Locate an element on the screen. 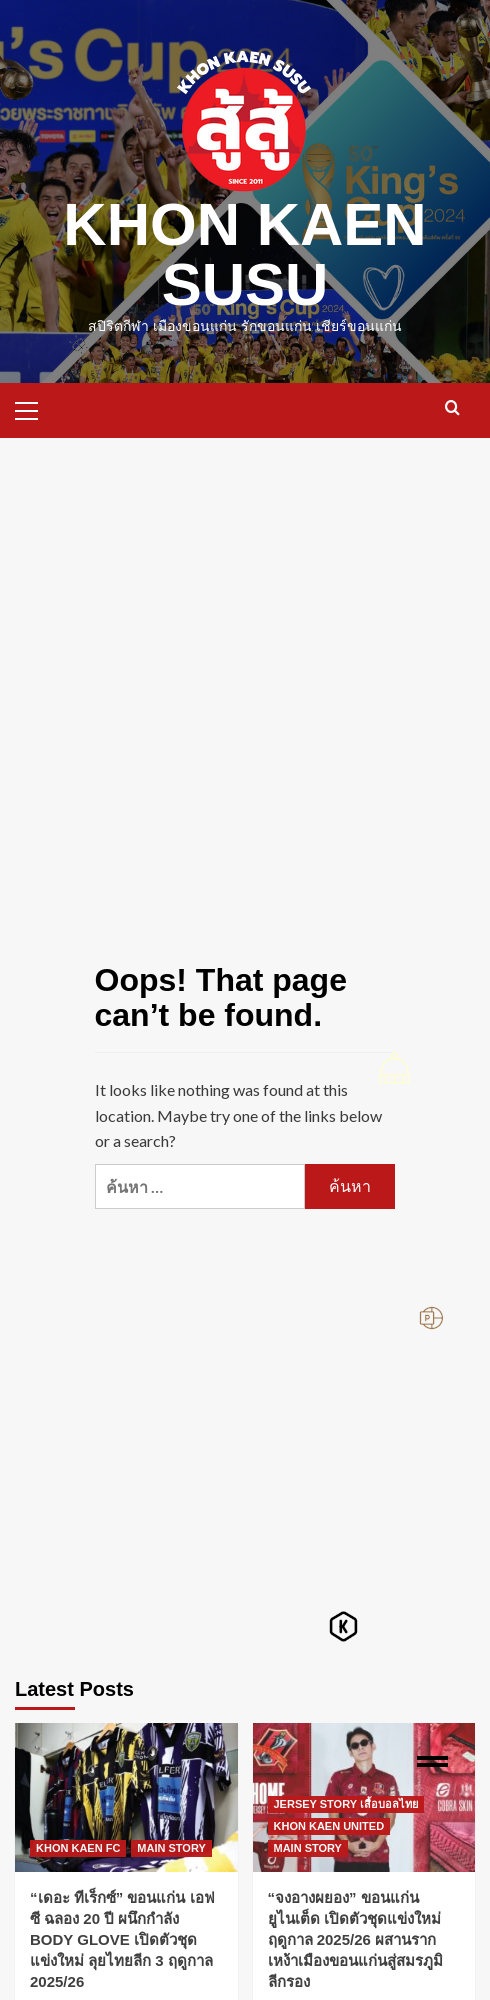 The width and height of the screenshot is (490, 2000). open Microsoft PowerPoint is located at coordinates (431, 1318).